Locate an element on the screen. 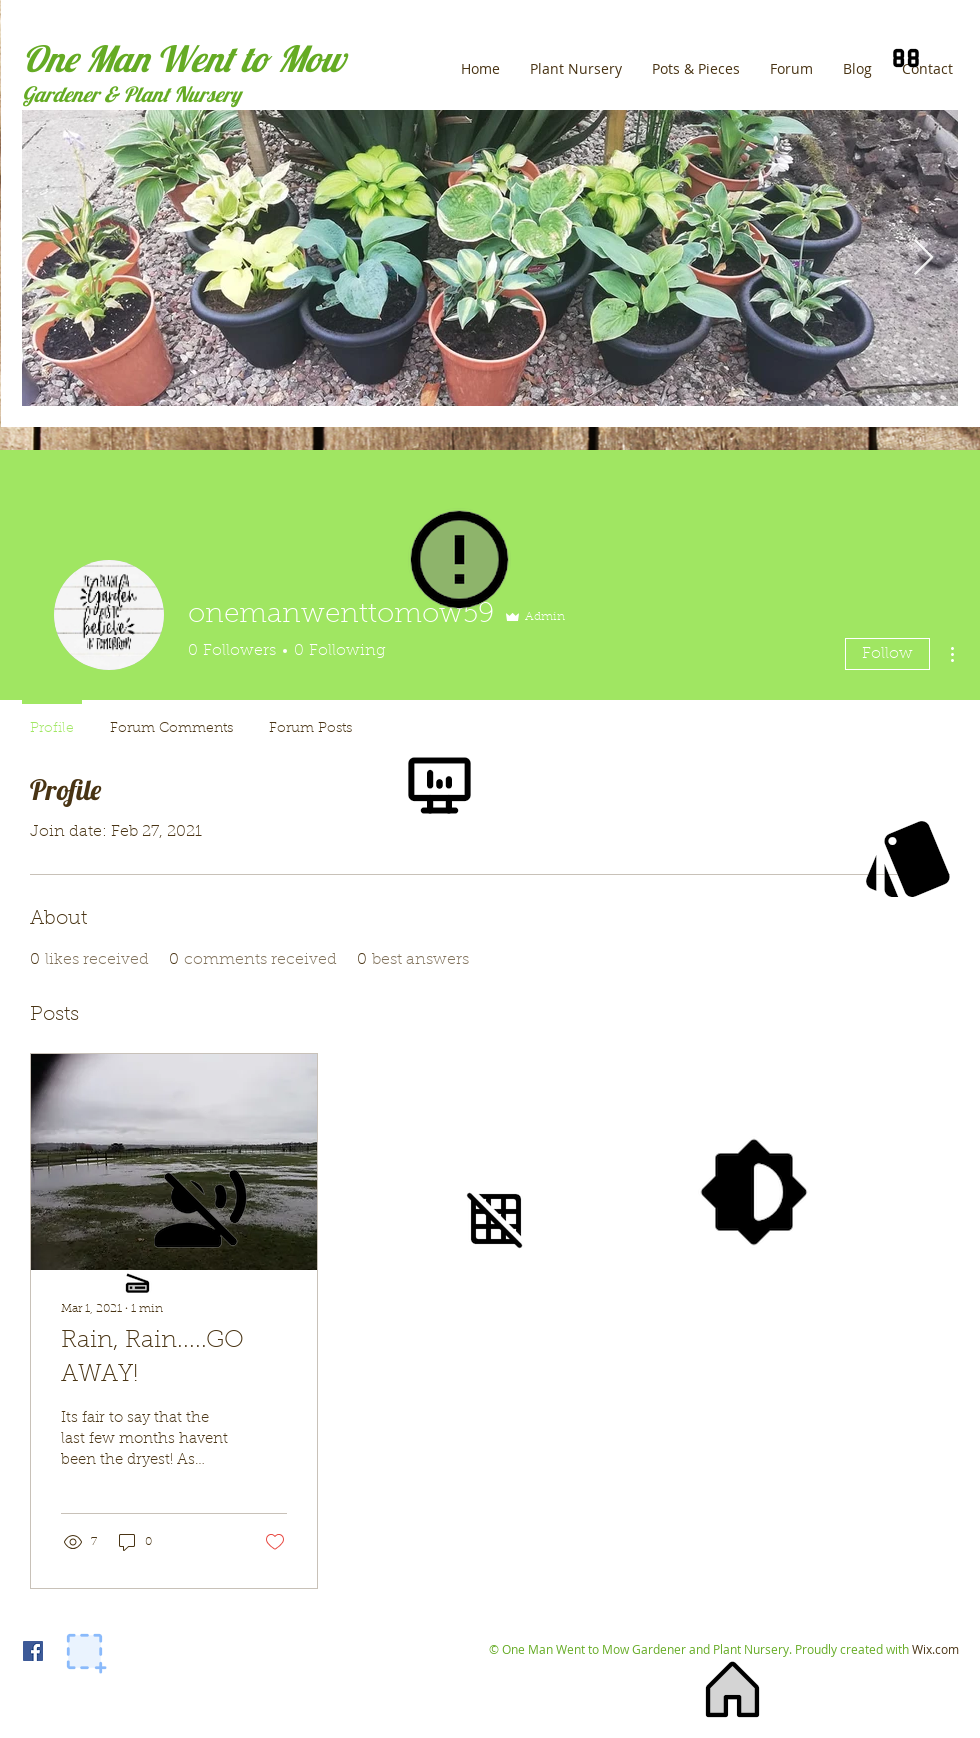  disable grid view is located at coordinates (496, 1219).